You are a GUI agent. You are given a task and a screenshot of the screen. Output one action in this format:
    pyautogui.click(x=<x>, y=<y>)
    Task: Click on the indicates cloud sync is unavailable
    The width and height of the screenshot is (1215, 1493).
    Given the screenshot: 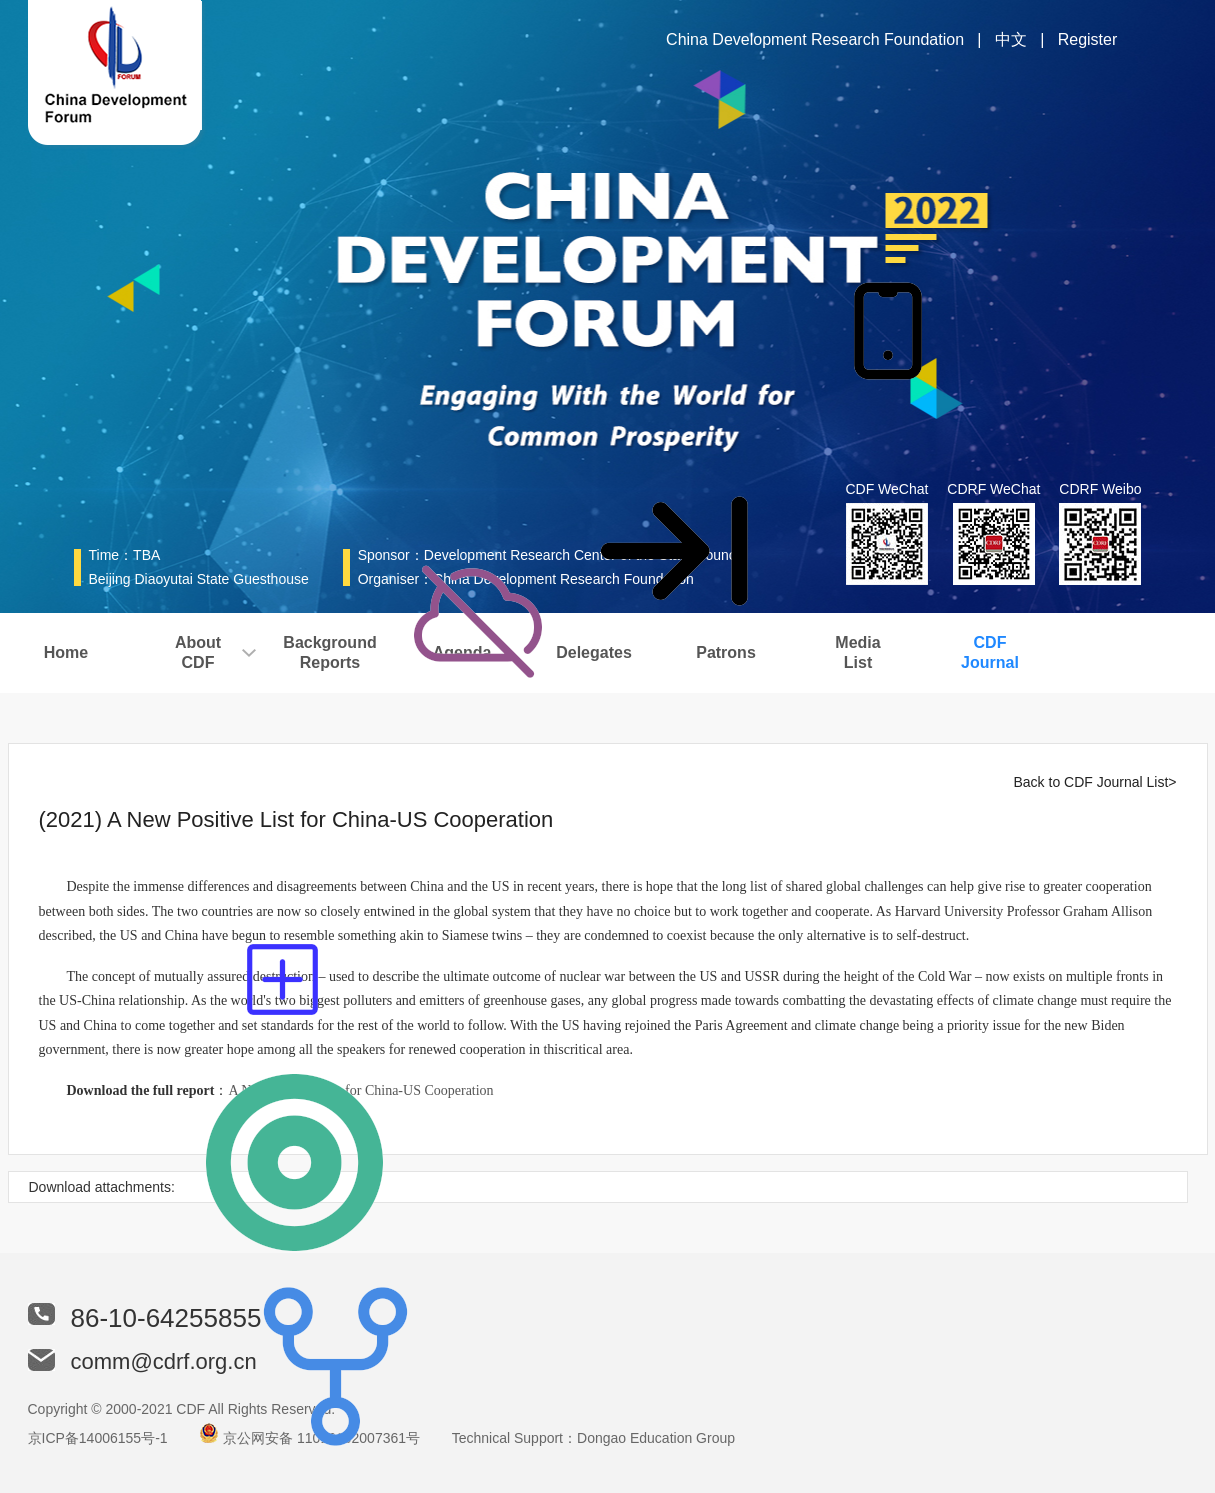 What is the action you would take?
    pyautogui.click(x=478, y=619)
    